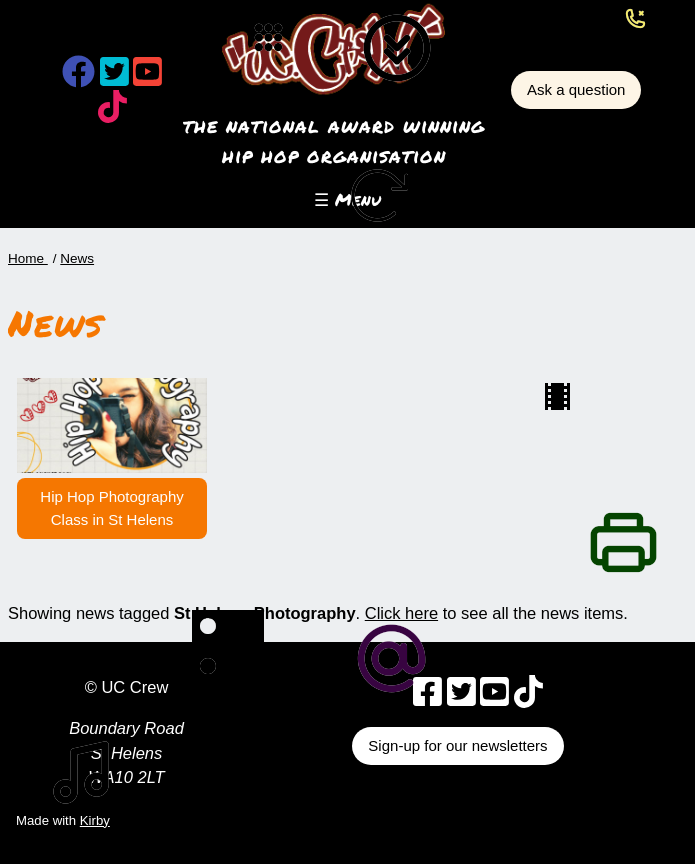 The height and width of the screenshot is (864, 695). Describe the element at coordinates (228, 646) in the screenshot. I see `access server or DNS settings` at that location.